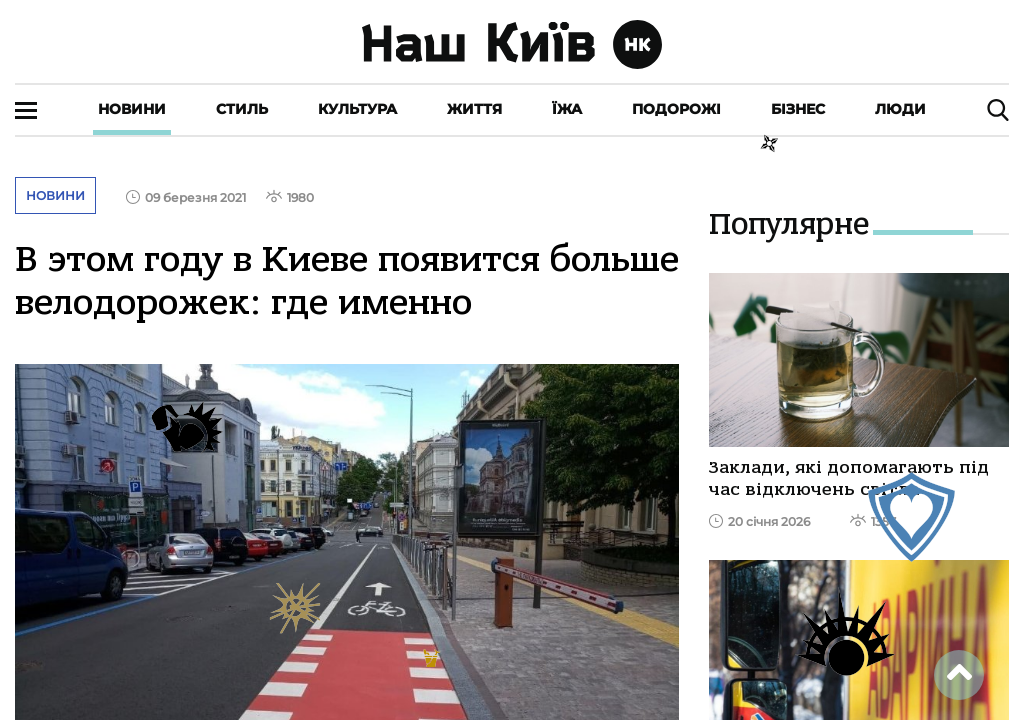 The width and height of the screenshot is (1024, 720). What do you see at coordinates (844, 630) in the screenshot?
I see `view in-game time or day/night cycle` at bounding box center [844, 630].